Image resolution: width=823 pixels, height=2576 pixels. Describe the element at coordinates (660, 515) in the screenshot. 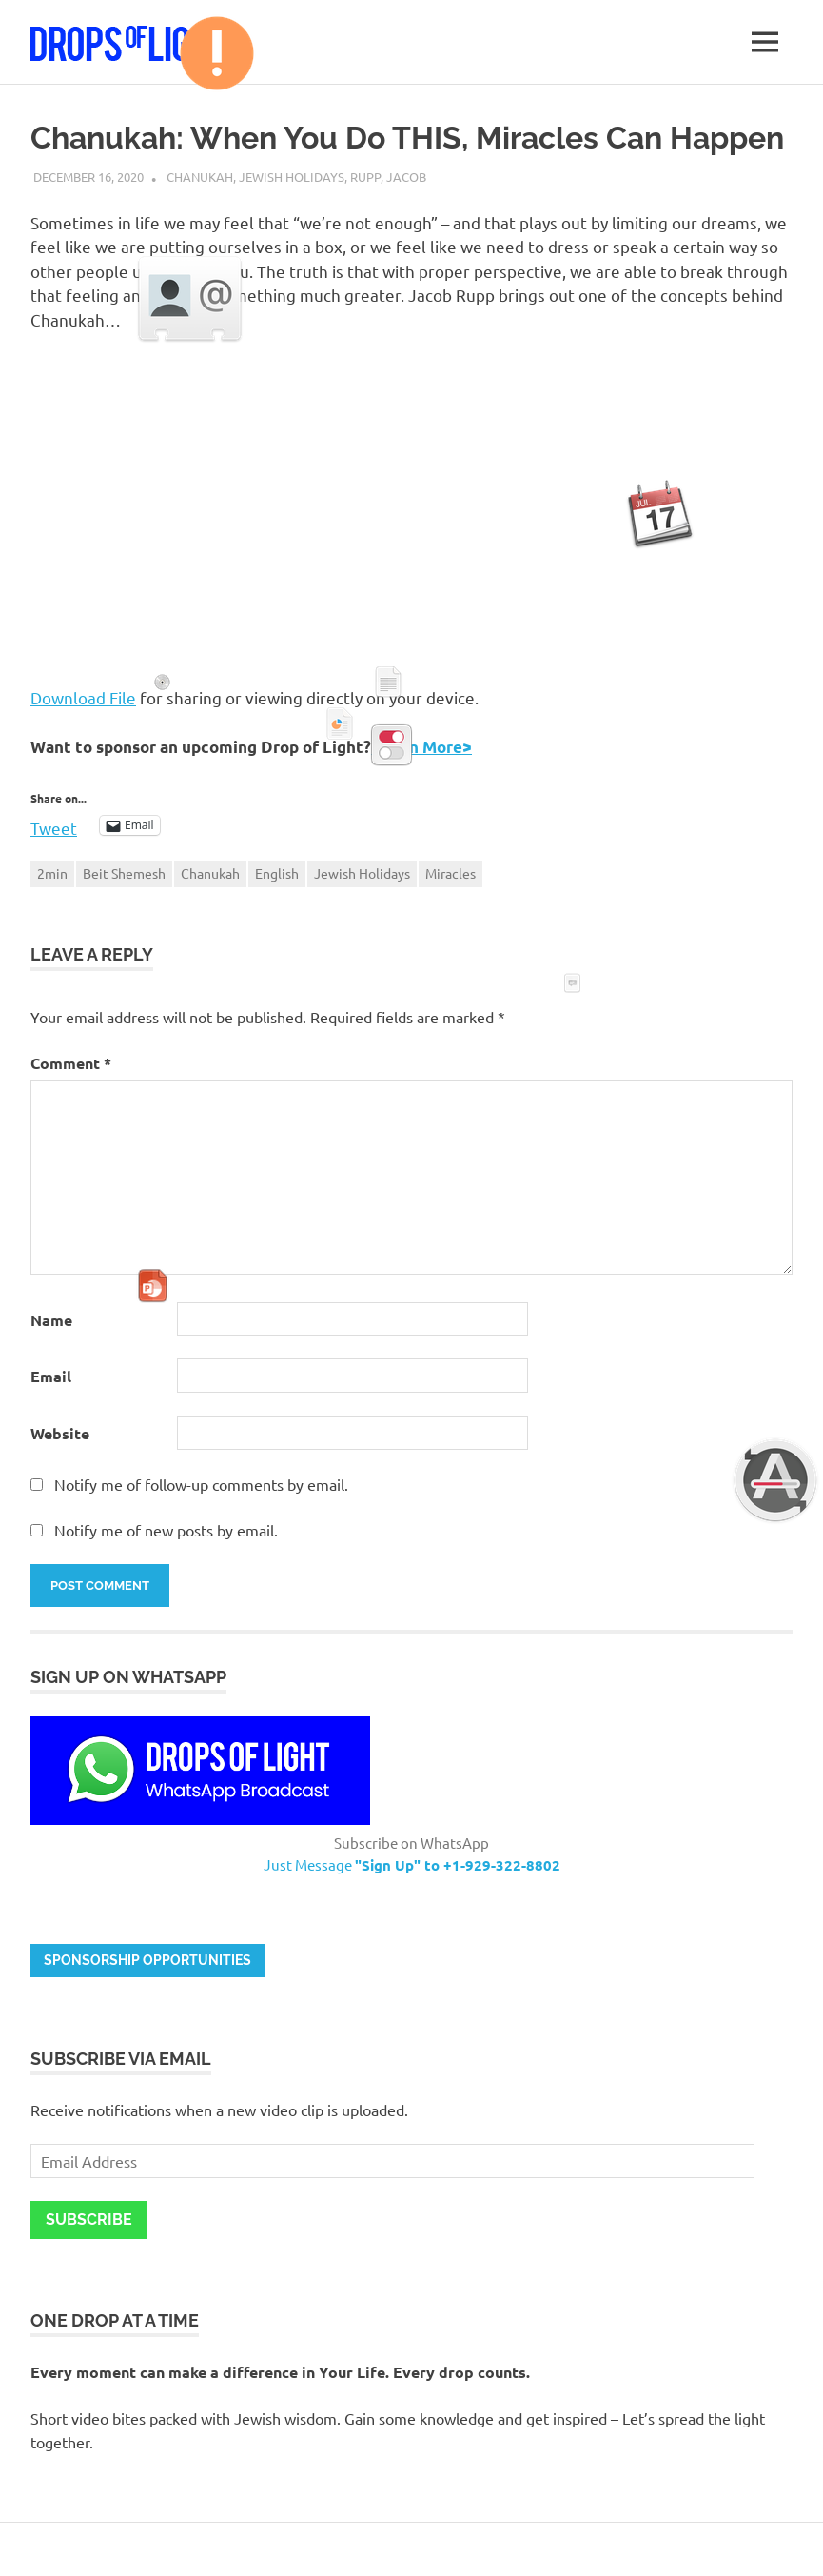

I see `access calendar preferences or settings` at that location.